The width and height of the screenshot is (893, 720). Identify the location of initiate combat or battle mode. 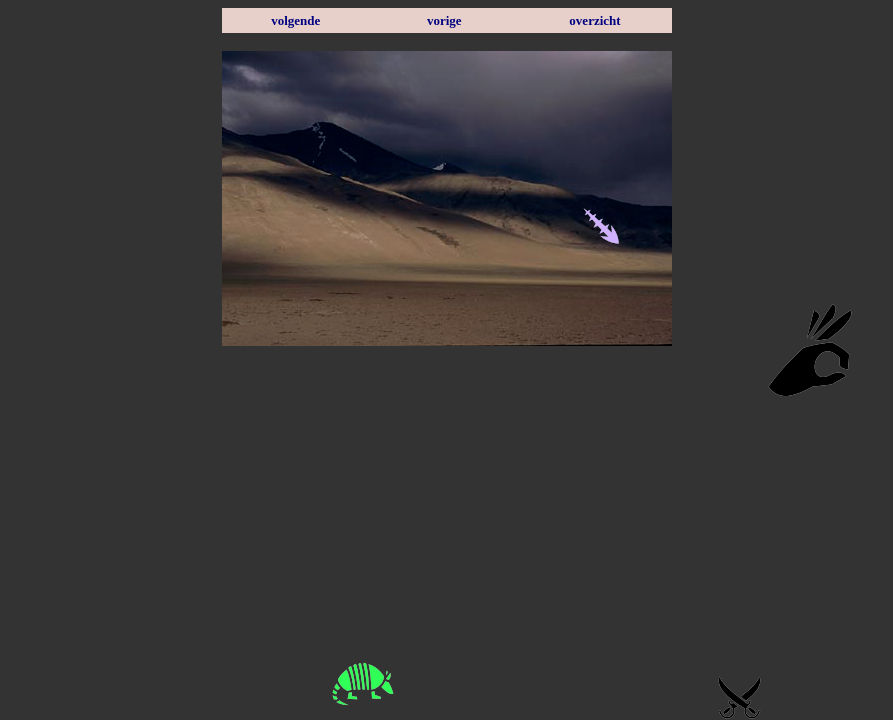
(739, 697).